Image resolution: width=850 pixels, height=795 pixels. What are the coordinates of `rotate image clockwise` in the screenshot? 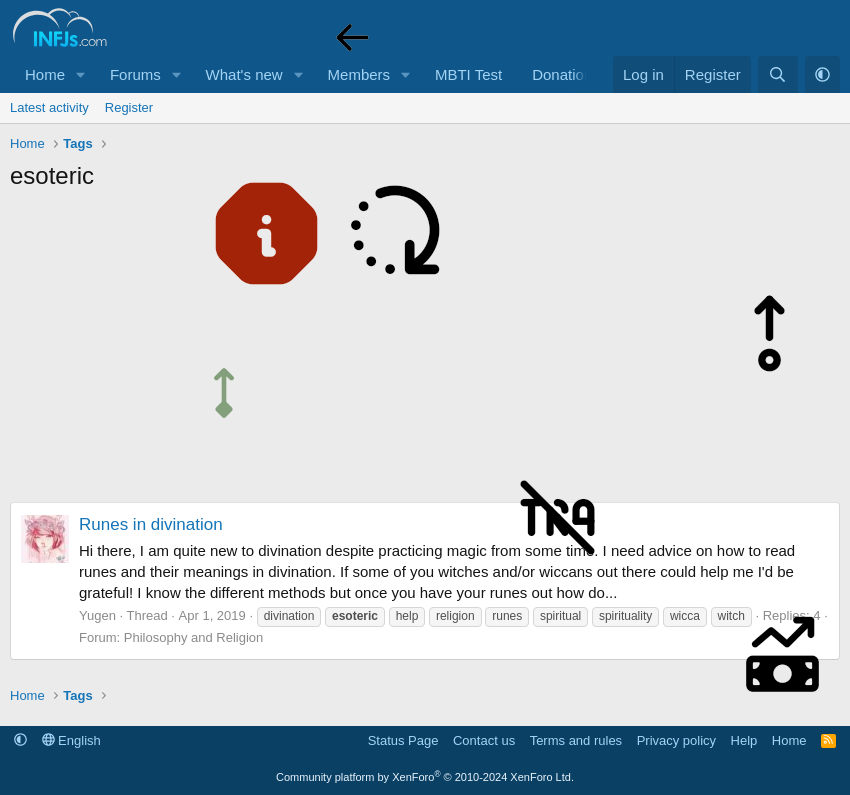 It's located at (395, 230).